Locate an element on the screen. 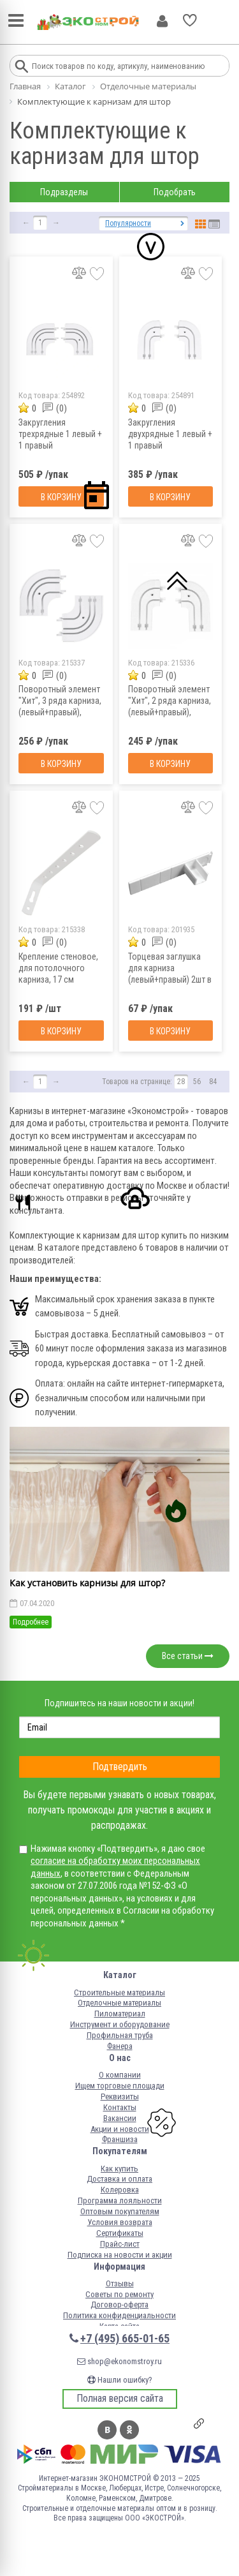  access food and dining options is located at coordinates (23, 1202).